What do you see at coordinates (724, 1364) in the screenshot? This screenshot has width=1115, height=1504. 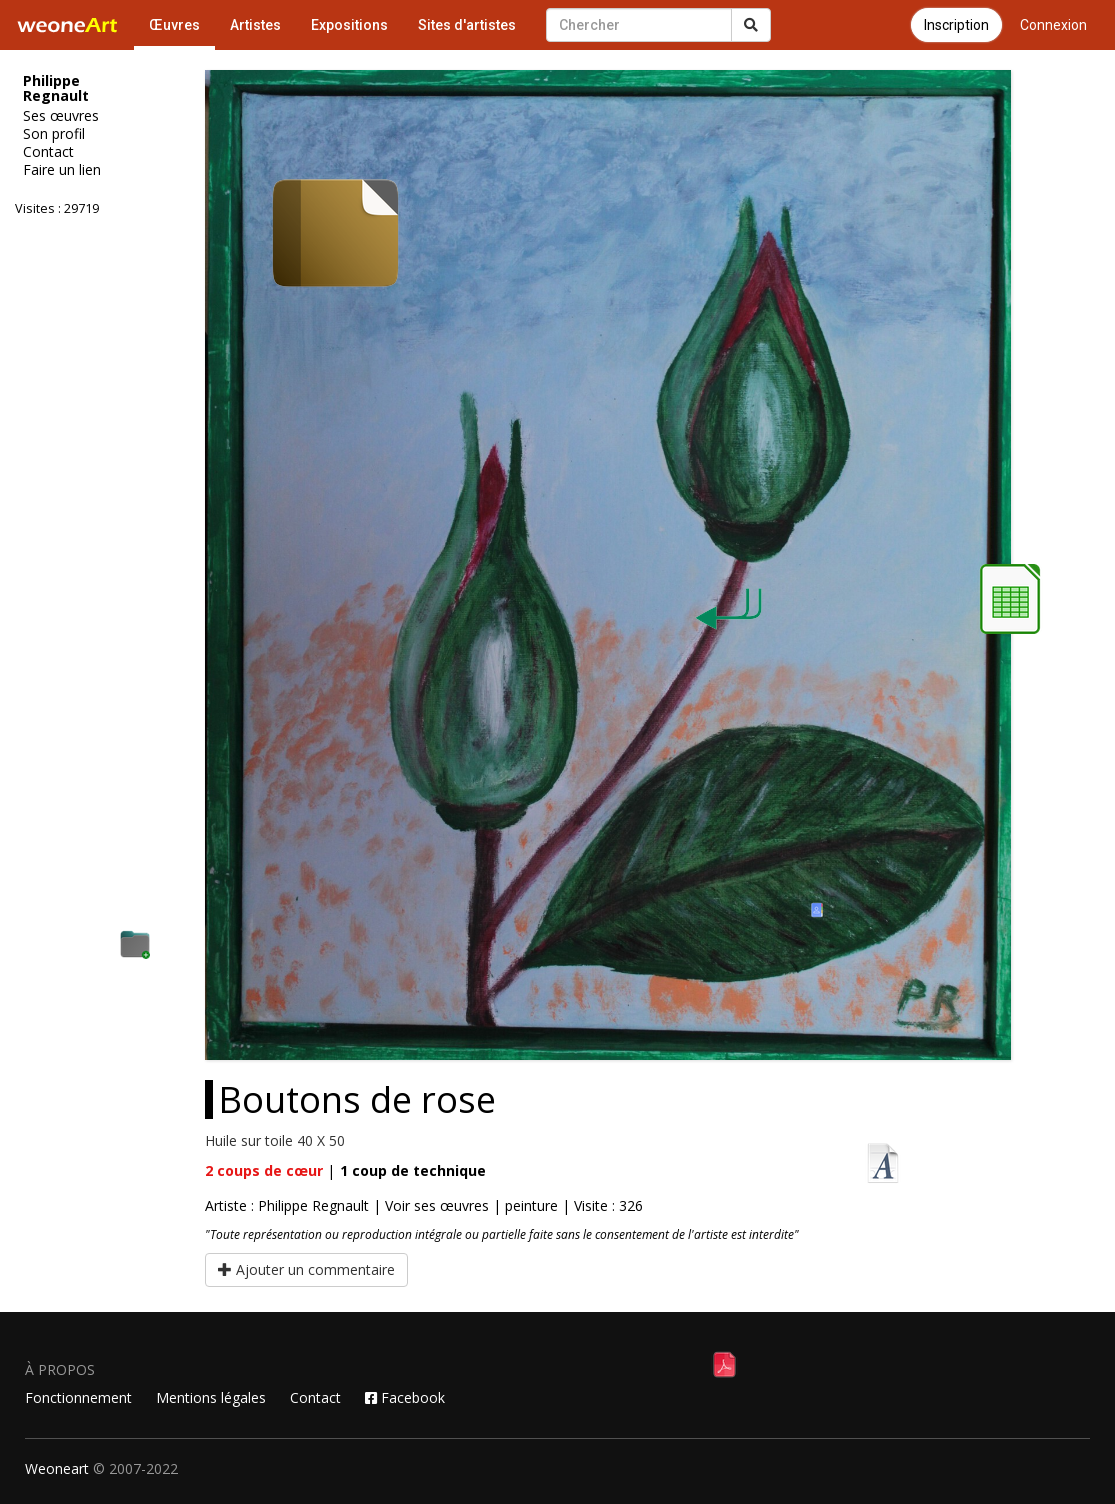 I see `a compressed pdf document file` at bounding box center [724, 1364].